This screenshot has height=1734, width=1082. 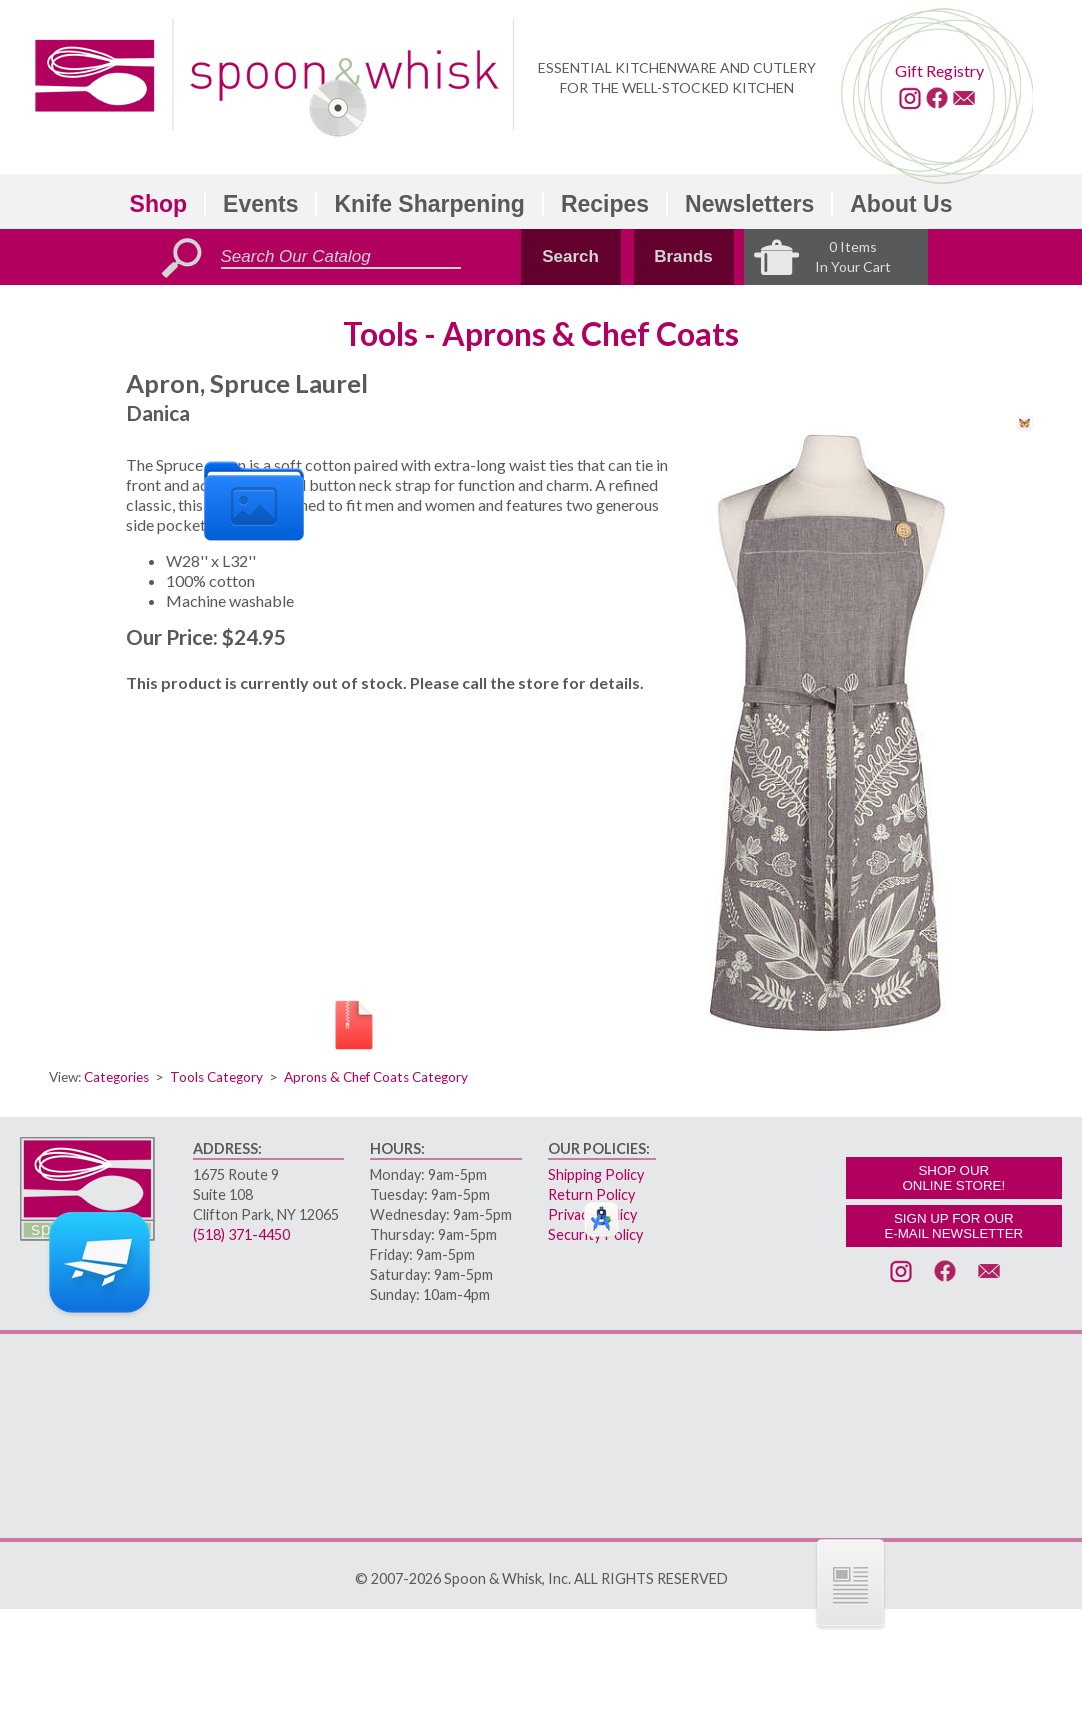 I want to click on open android studio, so click(x=601, y=1219).